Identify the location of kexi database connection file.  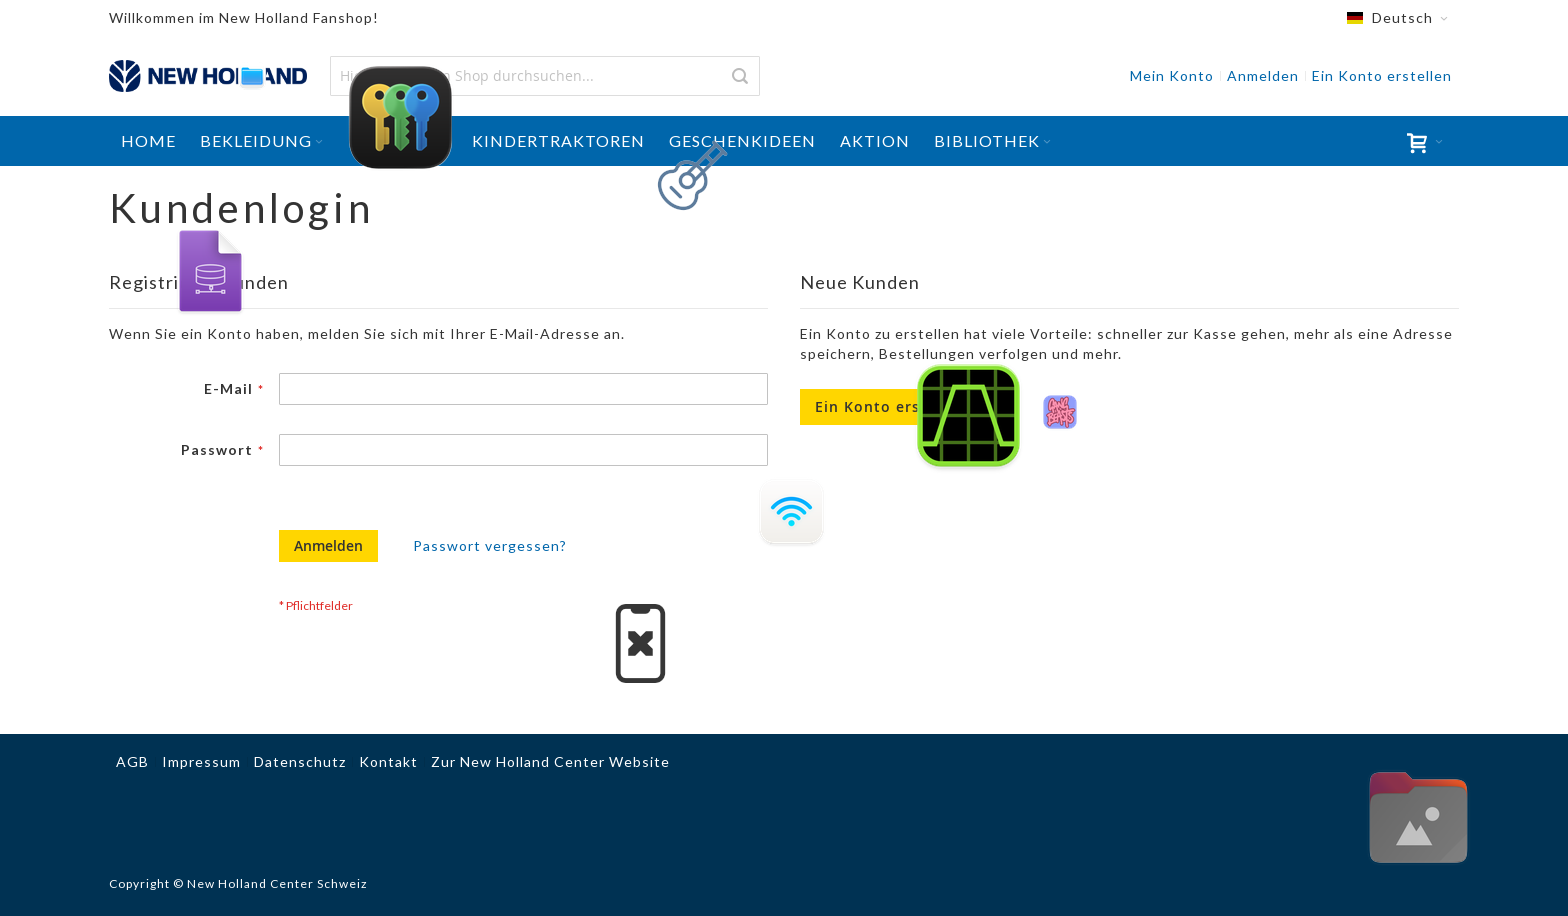
(210, 272).